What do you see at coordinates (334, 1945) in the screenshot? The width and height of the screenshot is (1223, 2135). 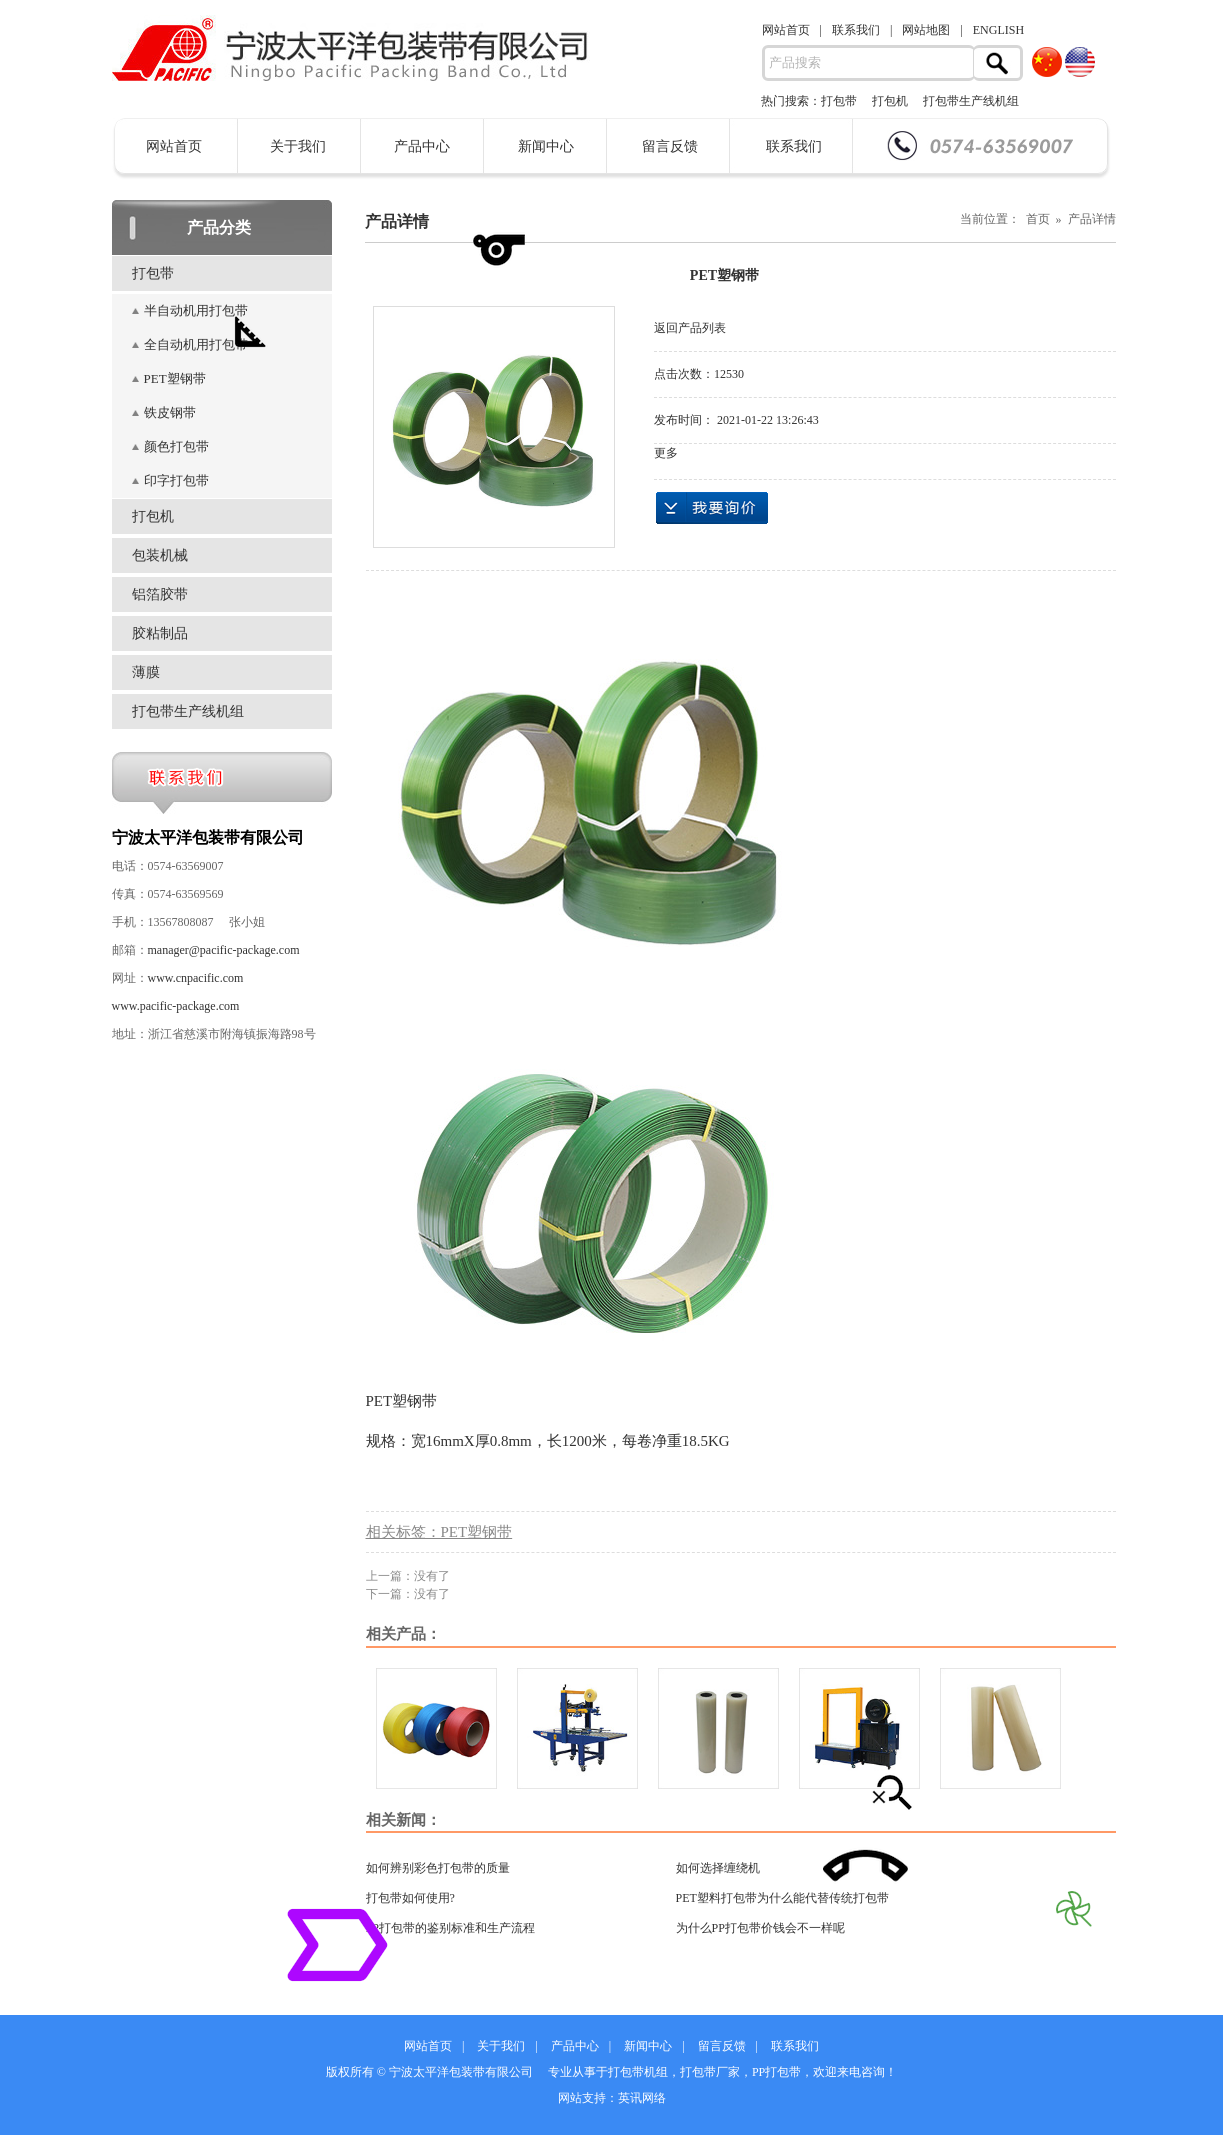 I see `add a tag or label to an item` at bounding box center [334, 1945].